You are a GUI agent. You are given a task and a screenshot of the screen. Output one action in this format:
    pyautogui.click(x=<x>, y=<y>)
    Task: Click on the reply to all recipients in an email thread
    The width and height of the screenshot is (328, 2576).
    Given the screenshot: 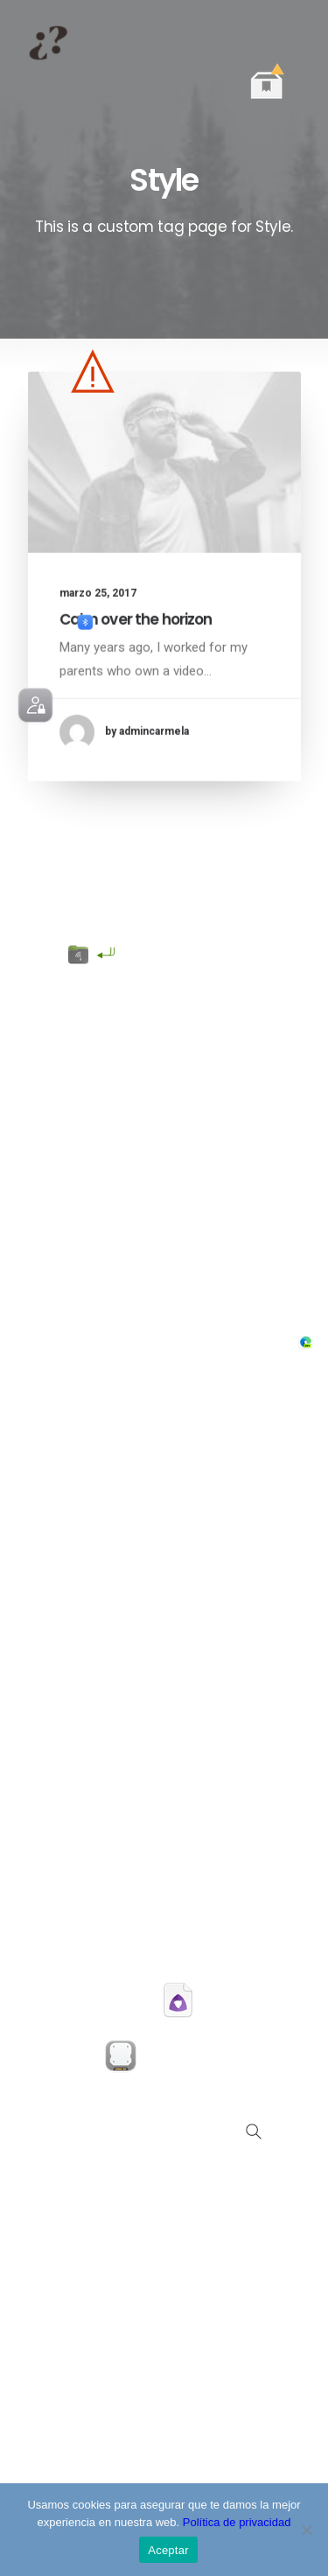 What is the action you would take?
    pyautogui.click(x=105, y=951)
    